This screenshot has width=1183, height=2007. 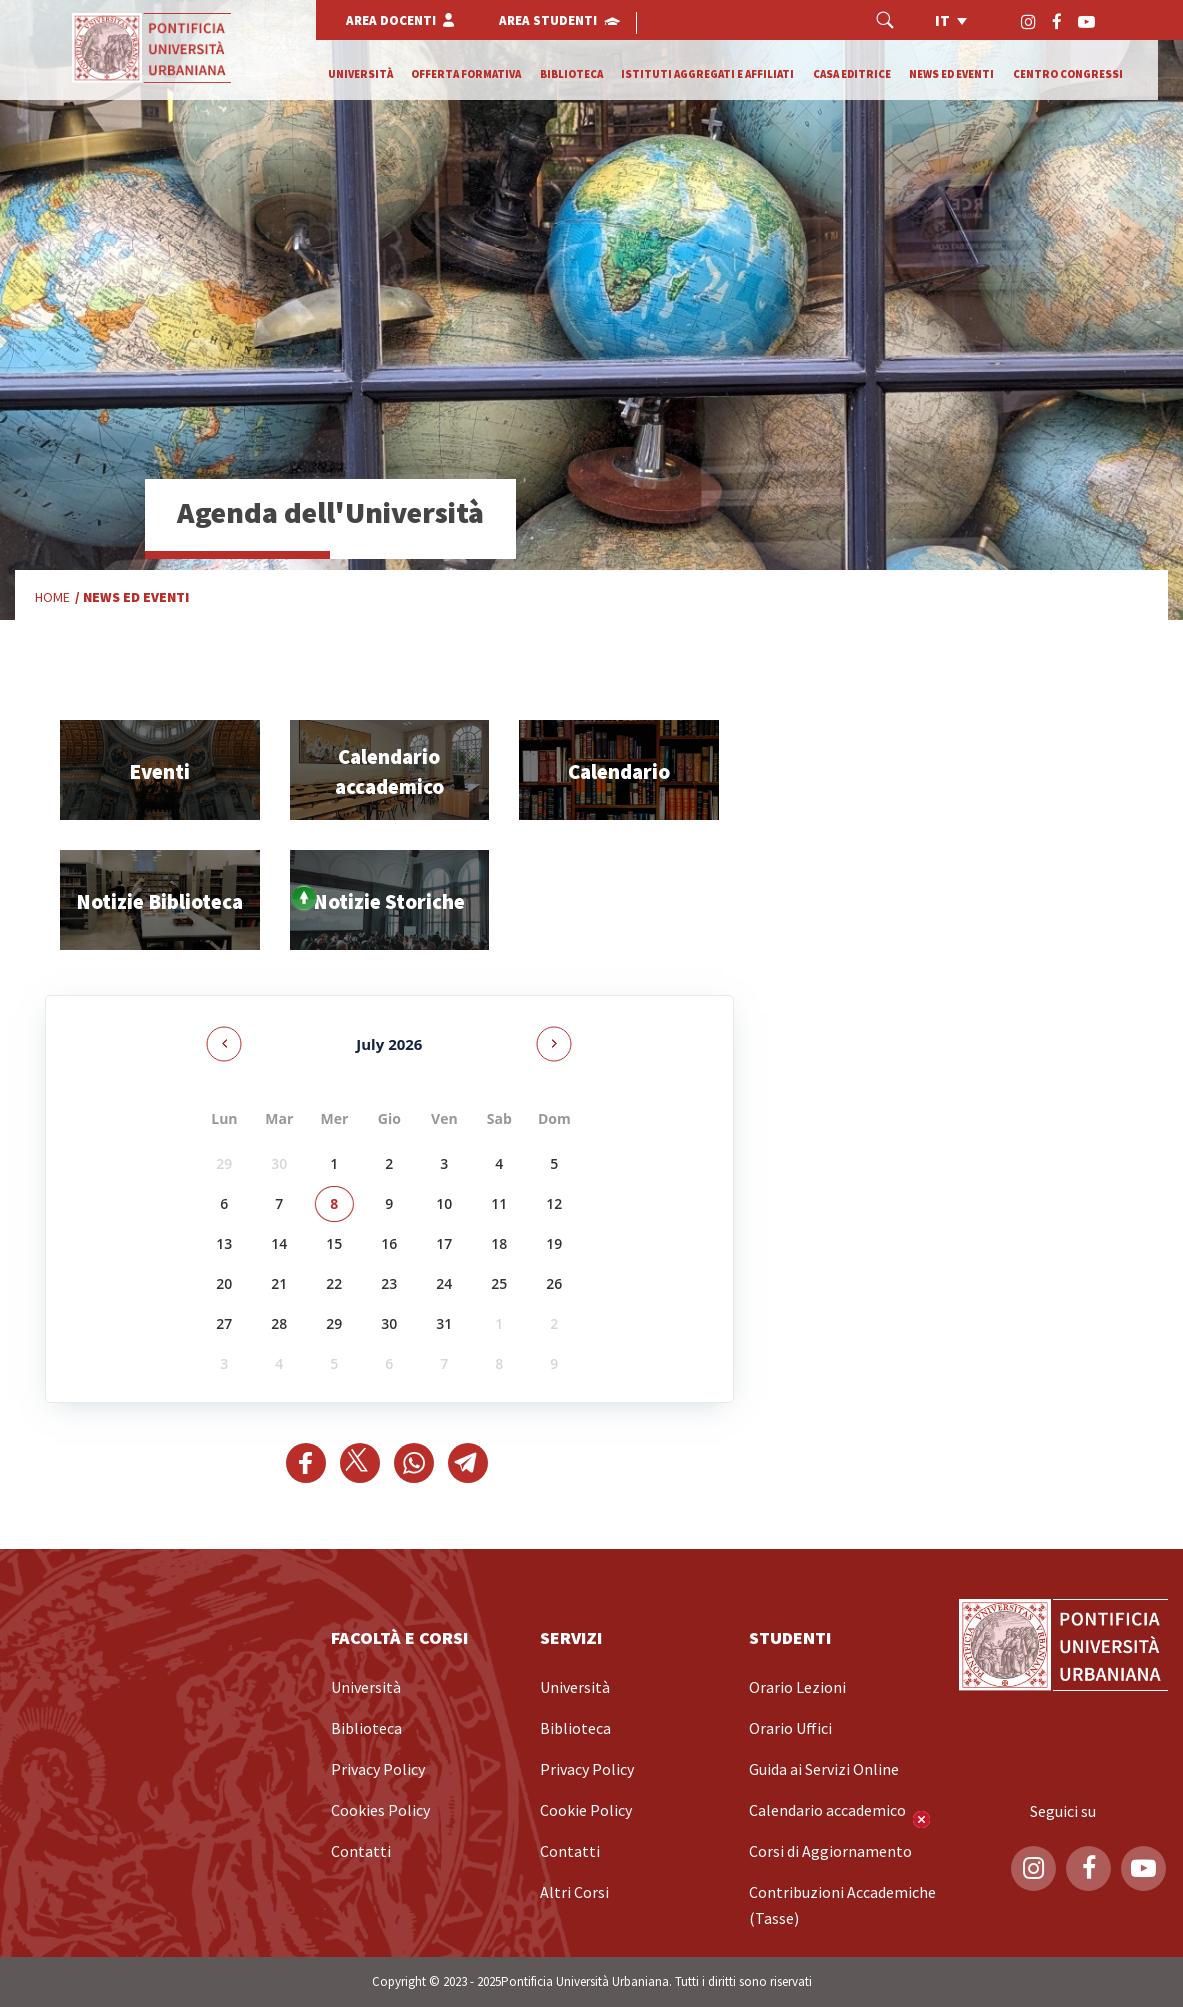 I want to click on indicates a software update is available, so click(x=304, y=898).